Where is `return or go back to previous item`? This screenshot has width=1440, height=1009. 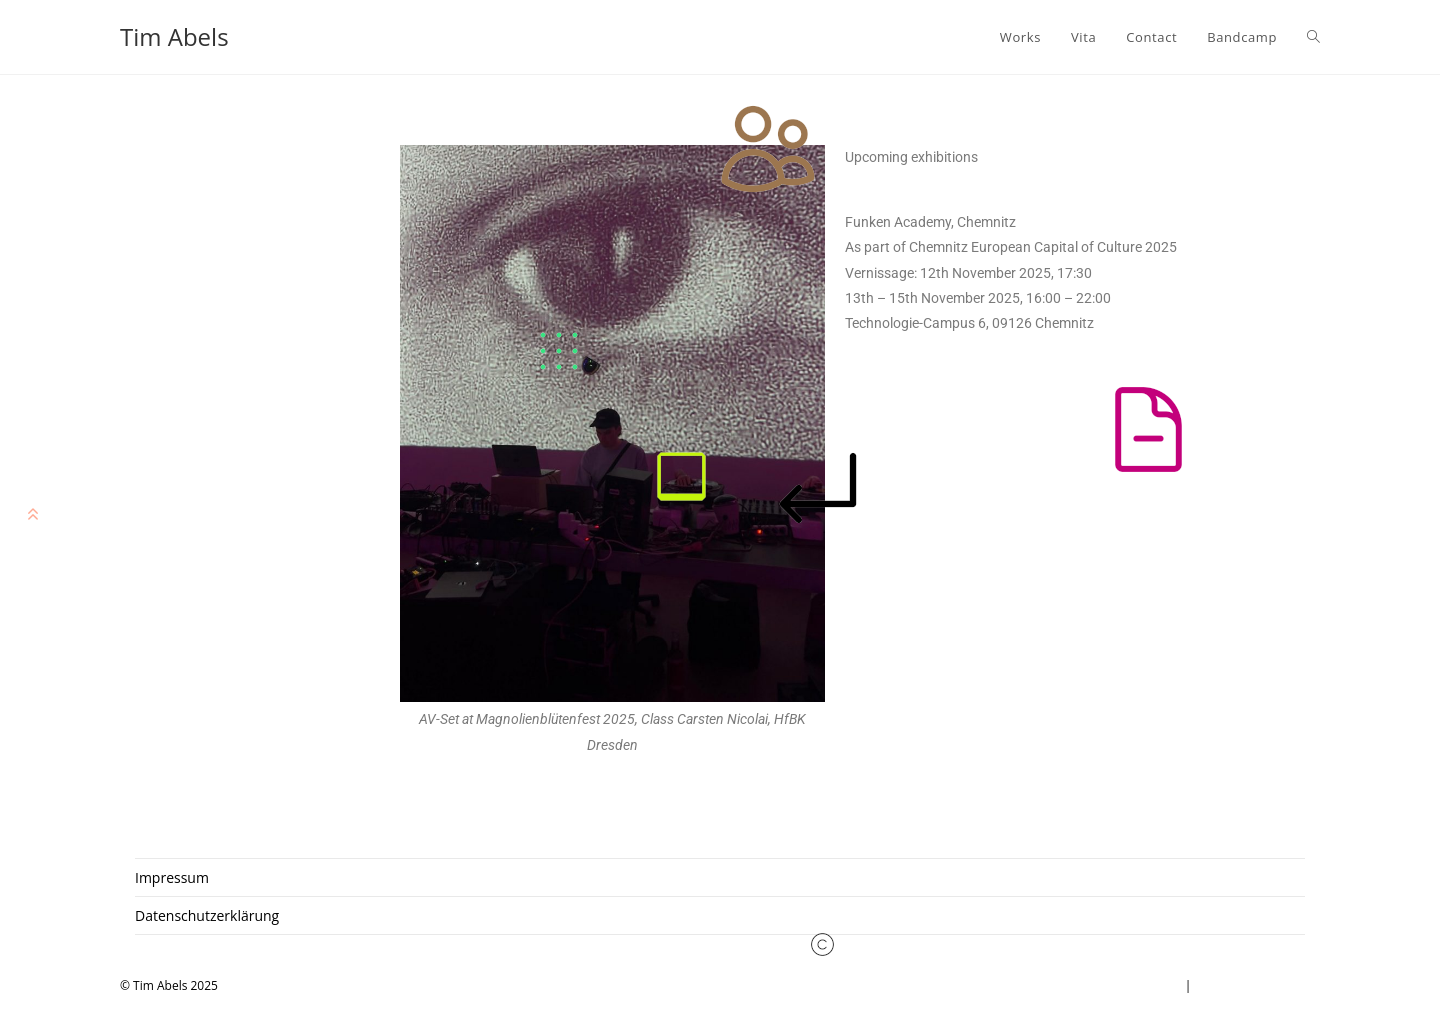
return or go back to previous item is located at coordinates (818, 488).